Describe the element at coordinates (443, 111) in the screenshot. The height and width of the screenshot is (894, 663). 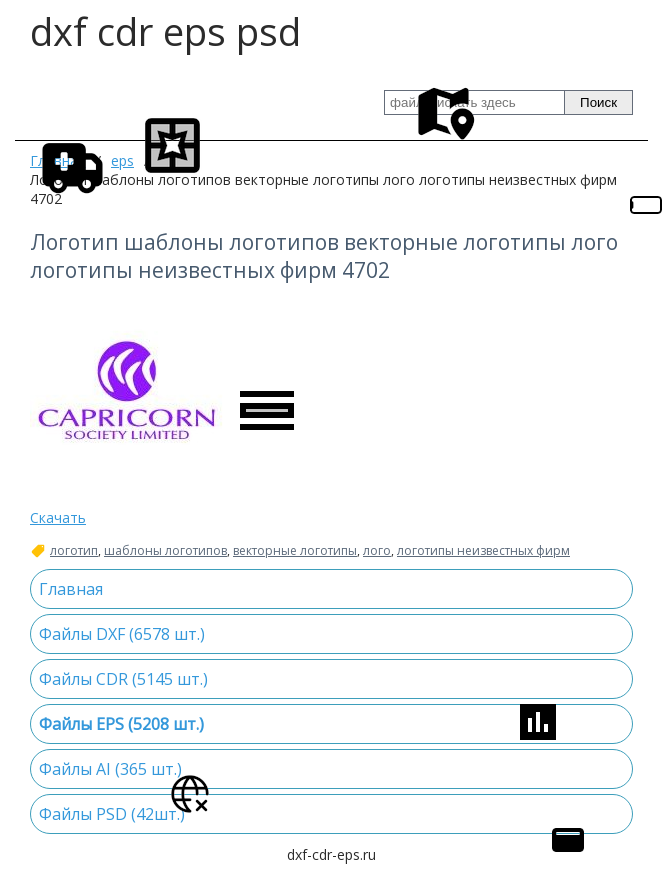
I see `view map with pinned location` at that location.